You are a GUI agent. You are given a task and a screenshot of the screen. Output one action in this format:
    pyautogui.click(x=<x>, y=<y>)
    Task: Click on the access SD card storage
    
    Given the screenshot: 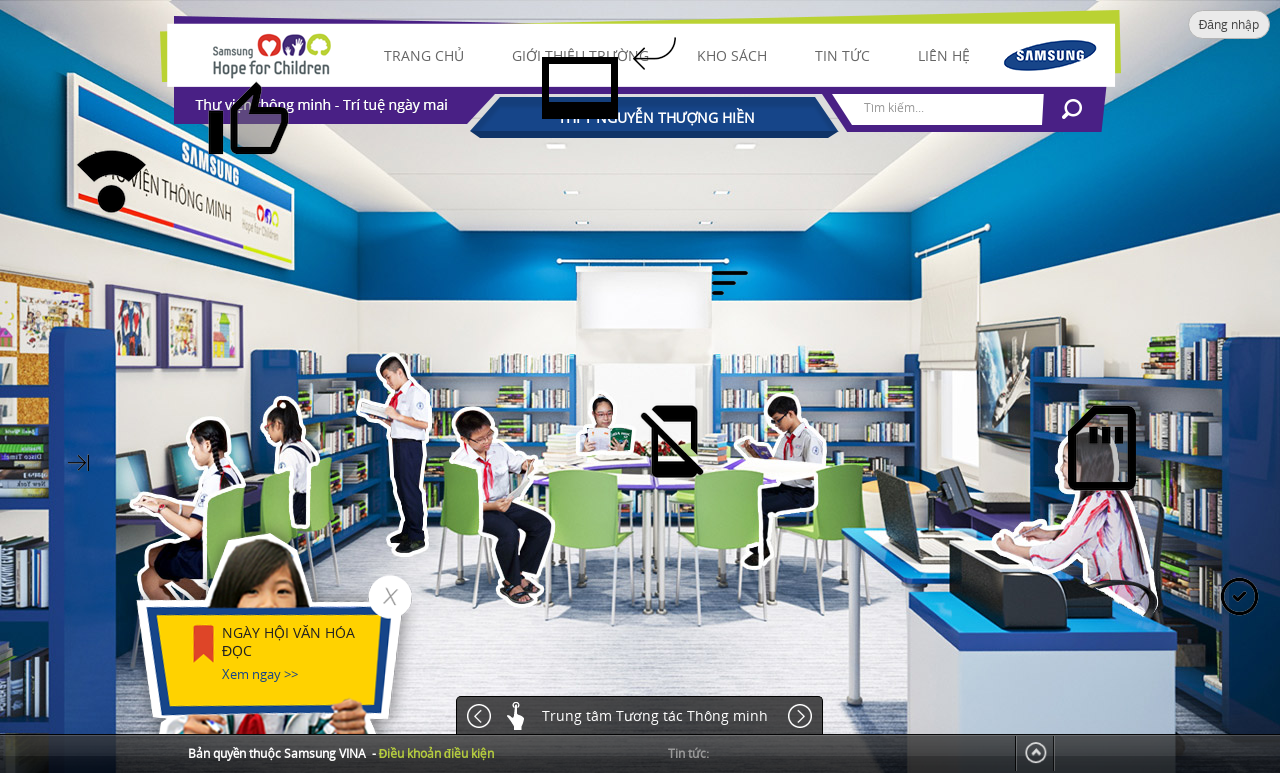 What is the action you would take?
    pyautogui.click(x=1102, y=448)
    